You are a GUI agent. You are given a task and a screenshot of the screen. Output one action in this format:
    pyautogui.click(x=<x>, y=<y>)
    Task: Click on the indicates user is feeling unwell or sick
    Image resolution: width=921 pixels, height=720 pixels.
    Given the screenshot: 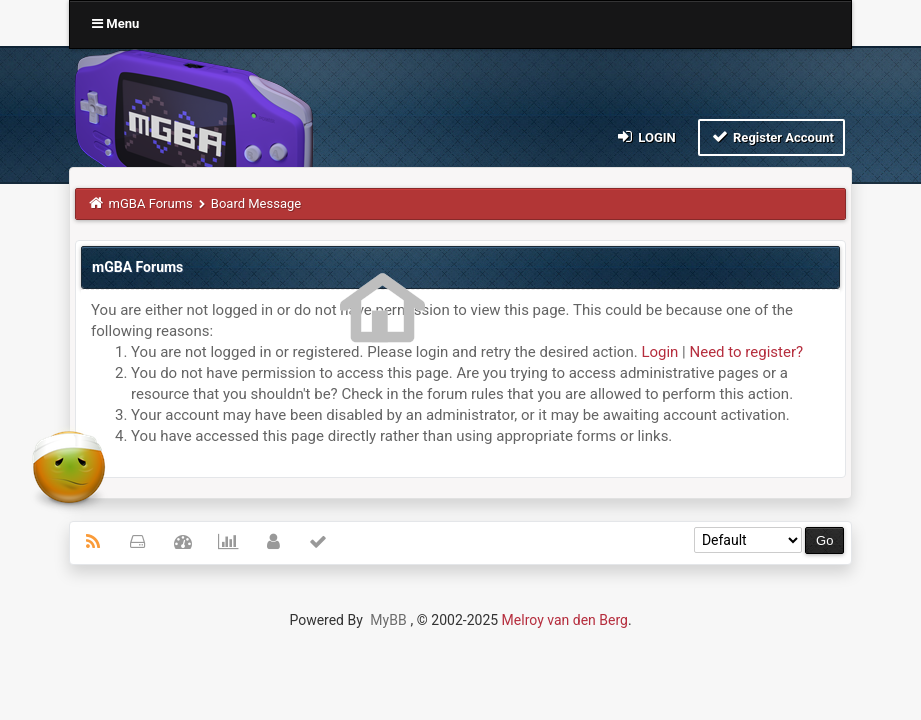 What is the action you would take?
    pyautogui.click(x=69, y=470)
    